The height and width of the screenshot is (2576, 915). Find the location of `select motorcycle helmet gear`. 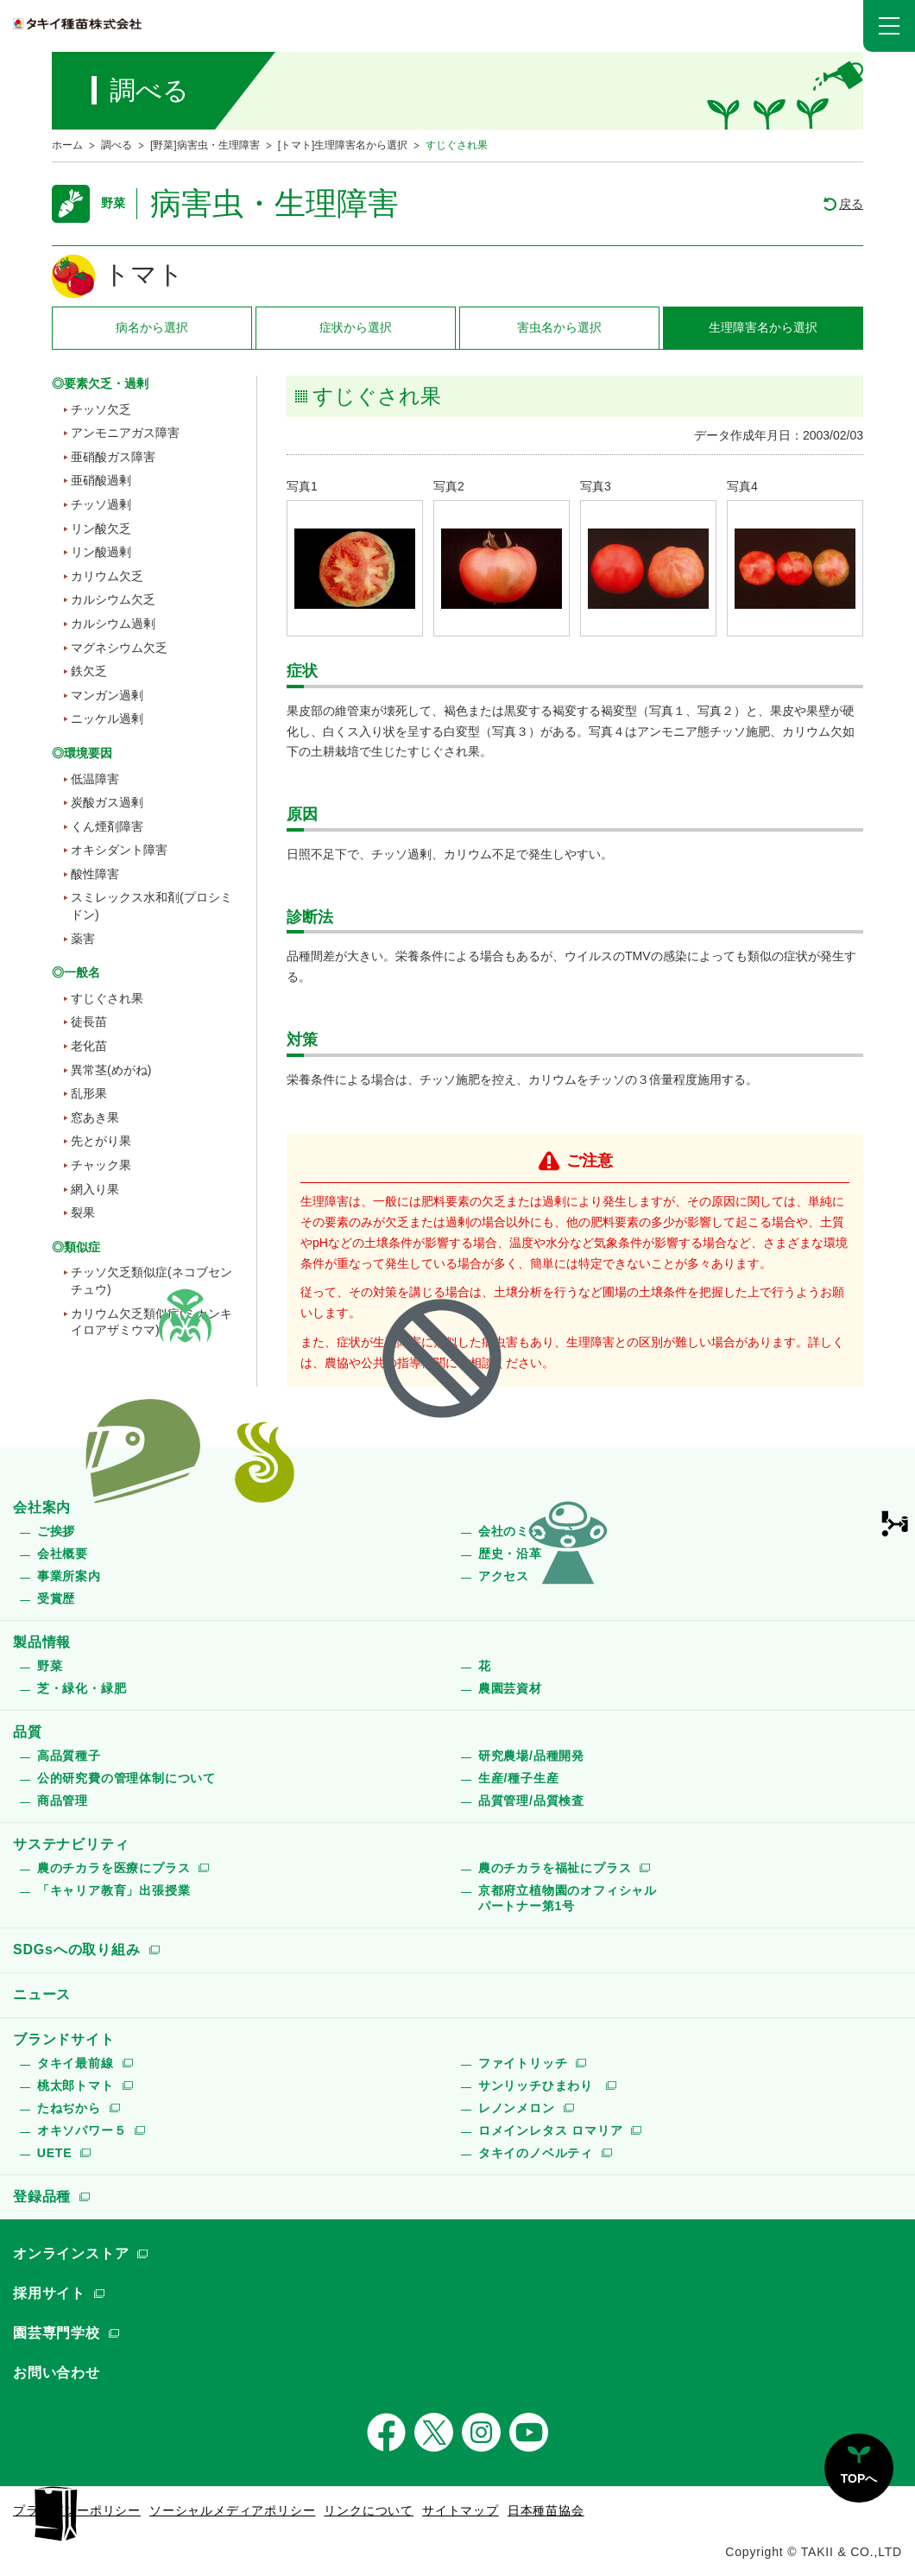

select motorcycle helmet gear is located at coordinates (141, 1450).